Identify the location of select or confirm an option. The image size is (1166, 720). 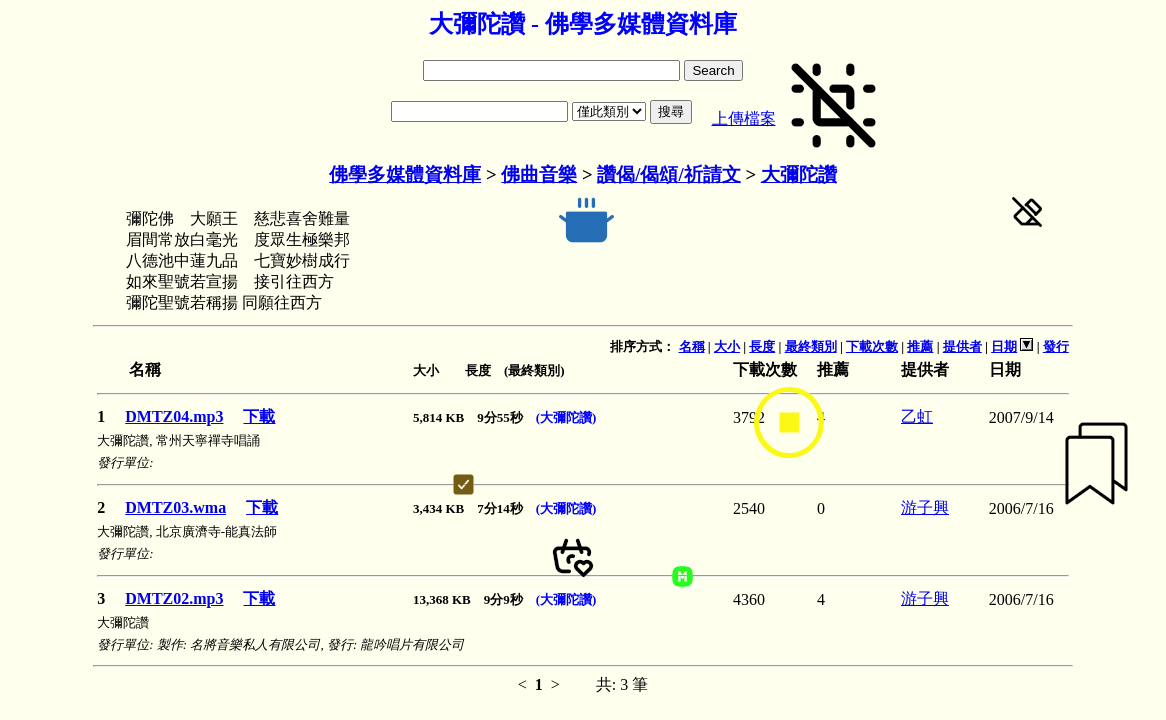
(463, 484).